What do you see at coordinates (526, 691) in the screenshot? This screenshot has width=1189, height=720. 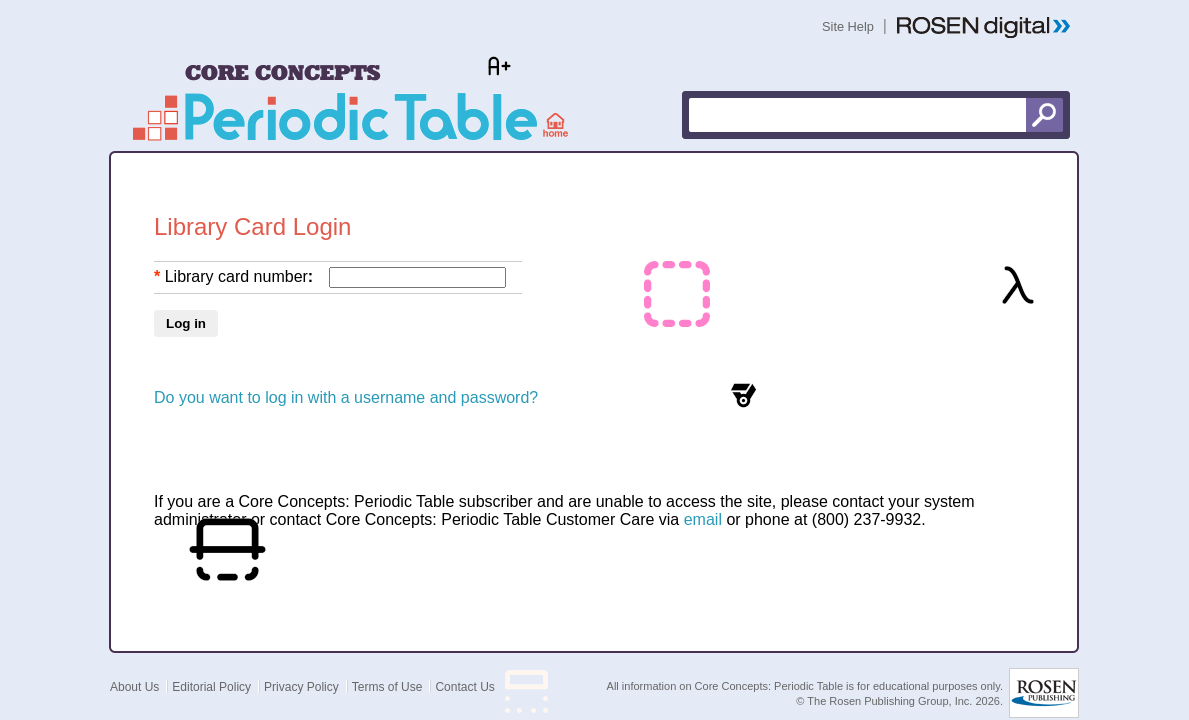 I see `align content to top of container` at bounding box center [526, 691].